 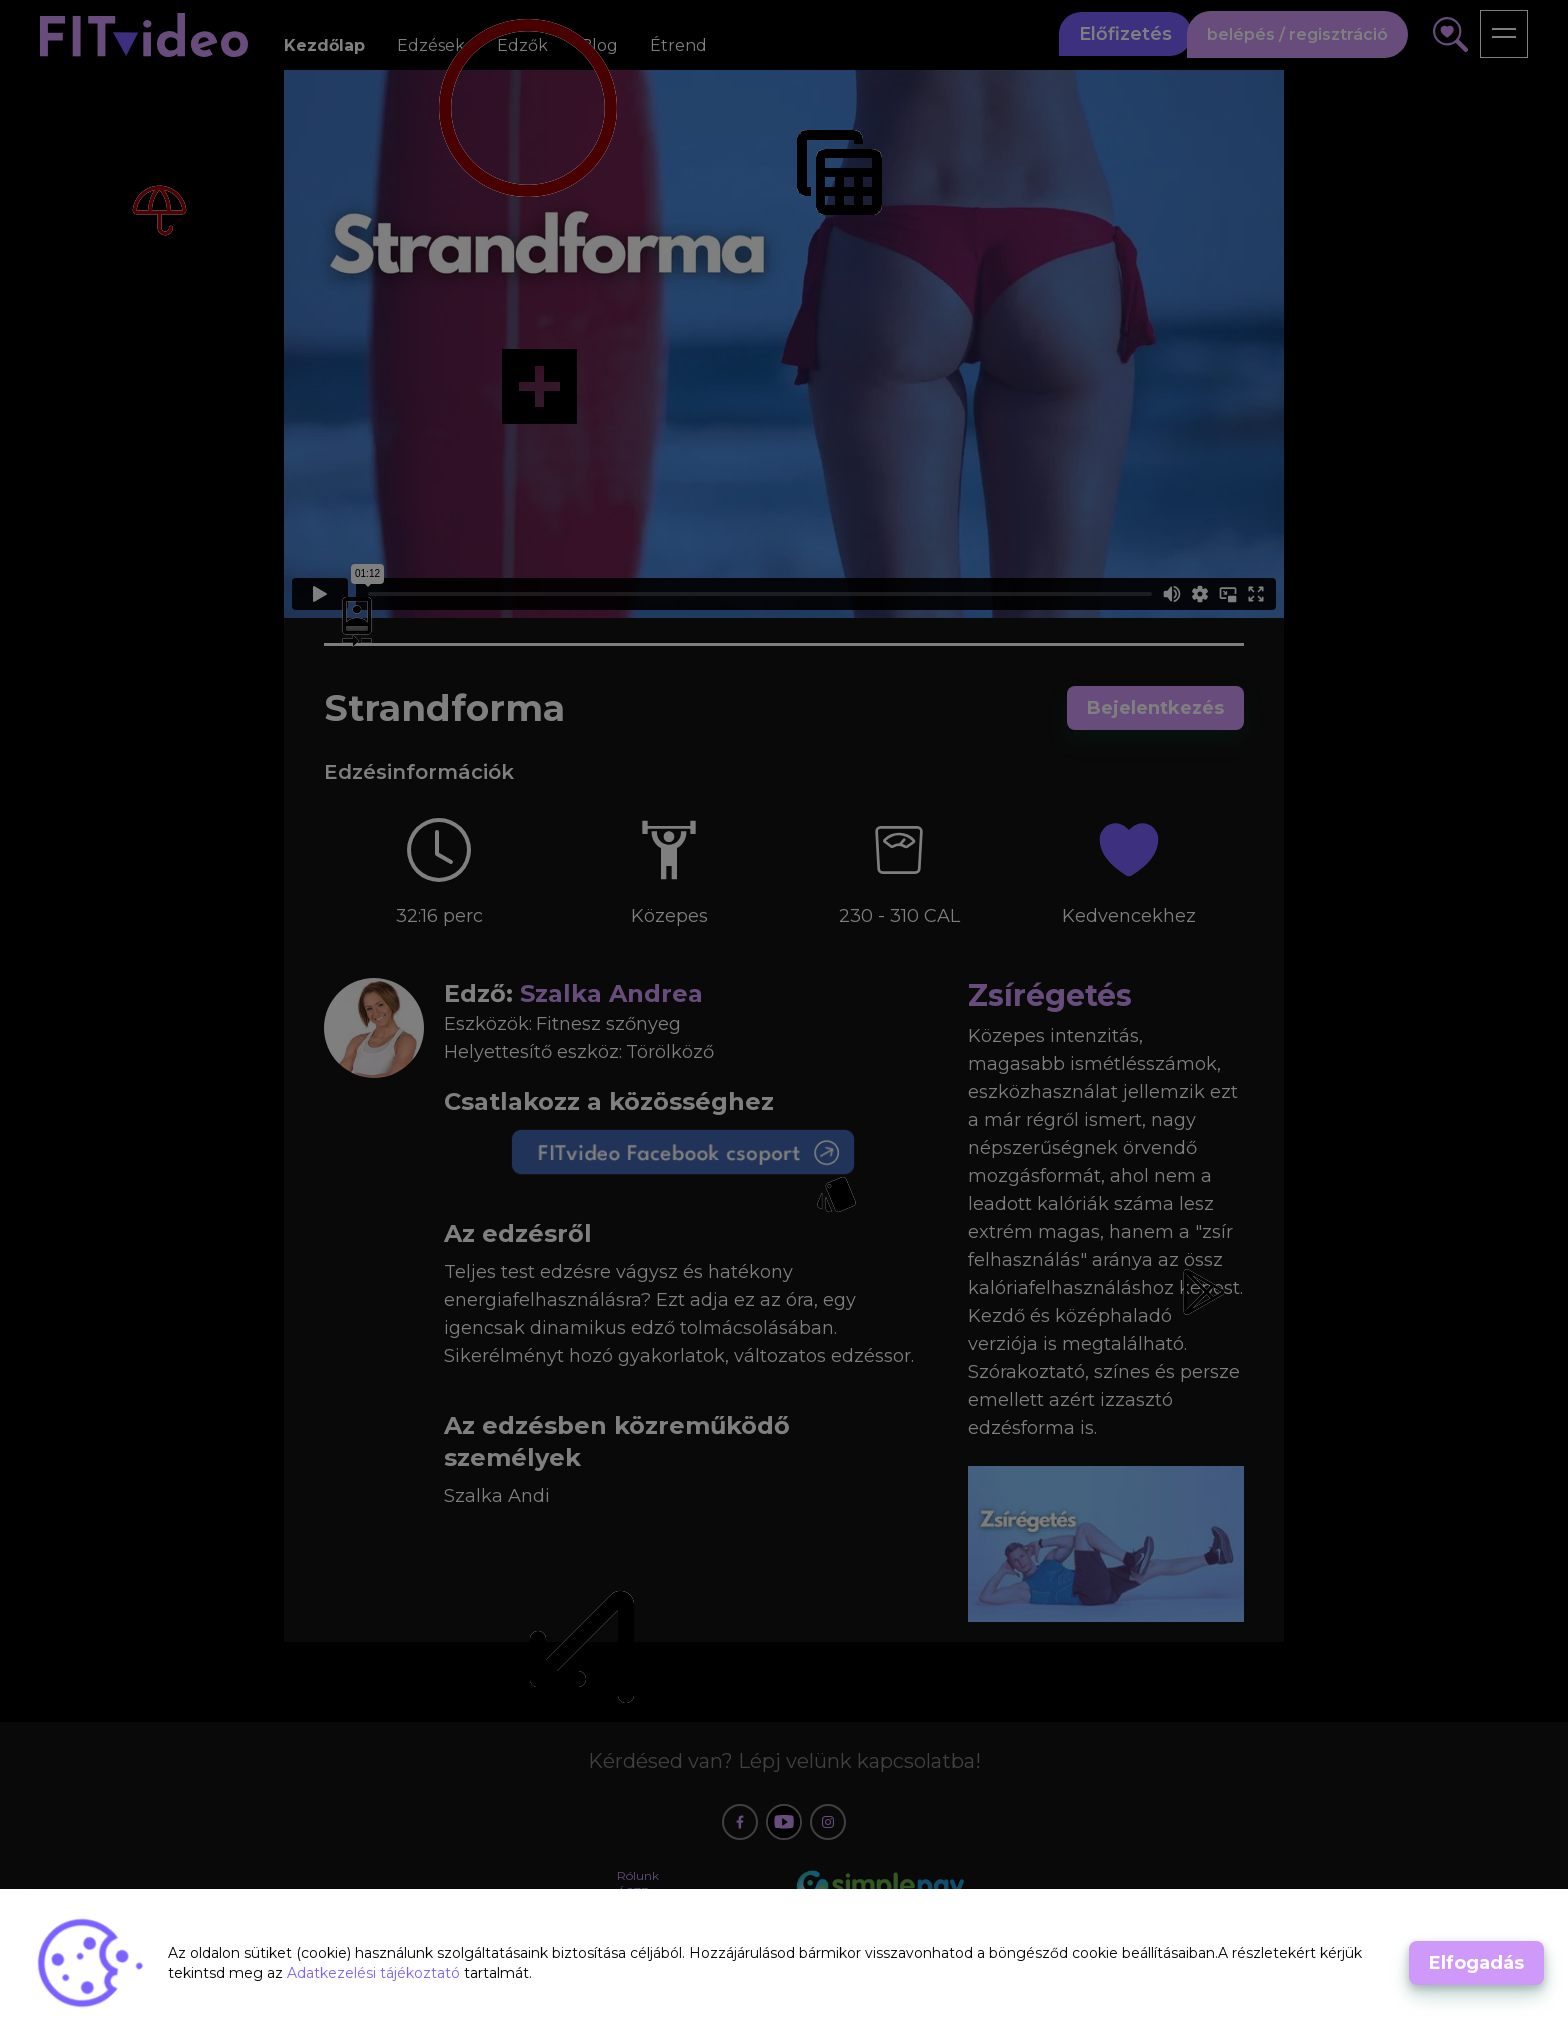 I want to click on open google play store, so click(x=1200, y=1292).